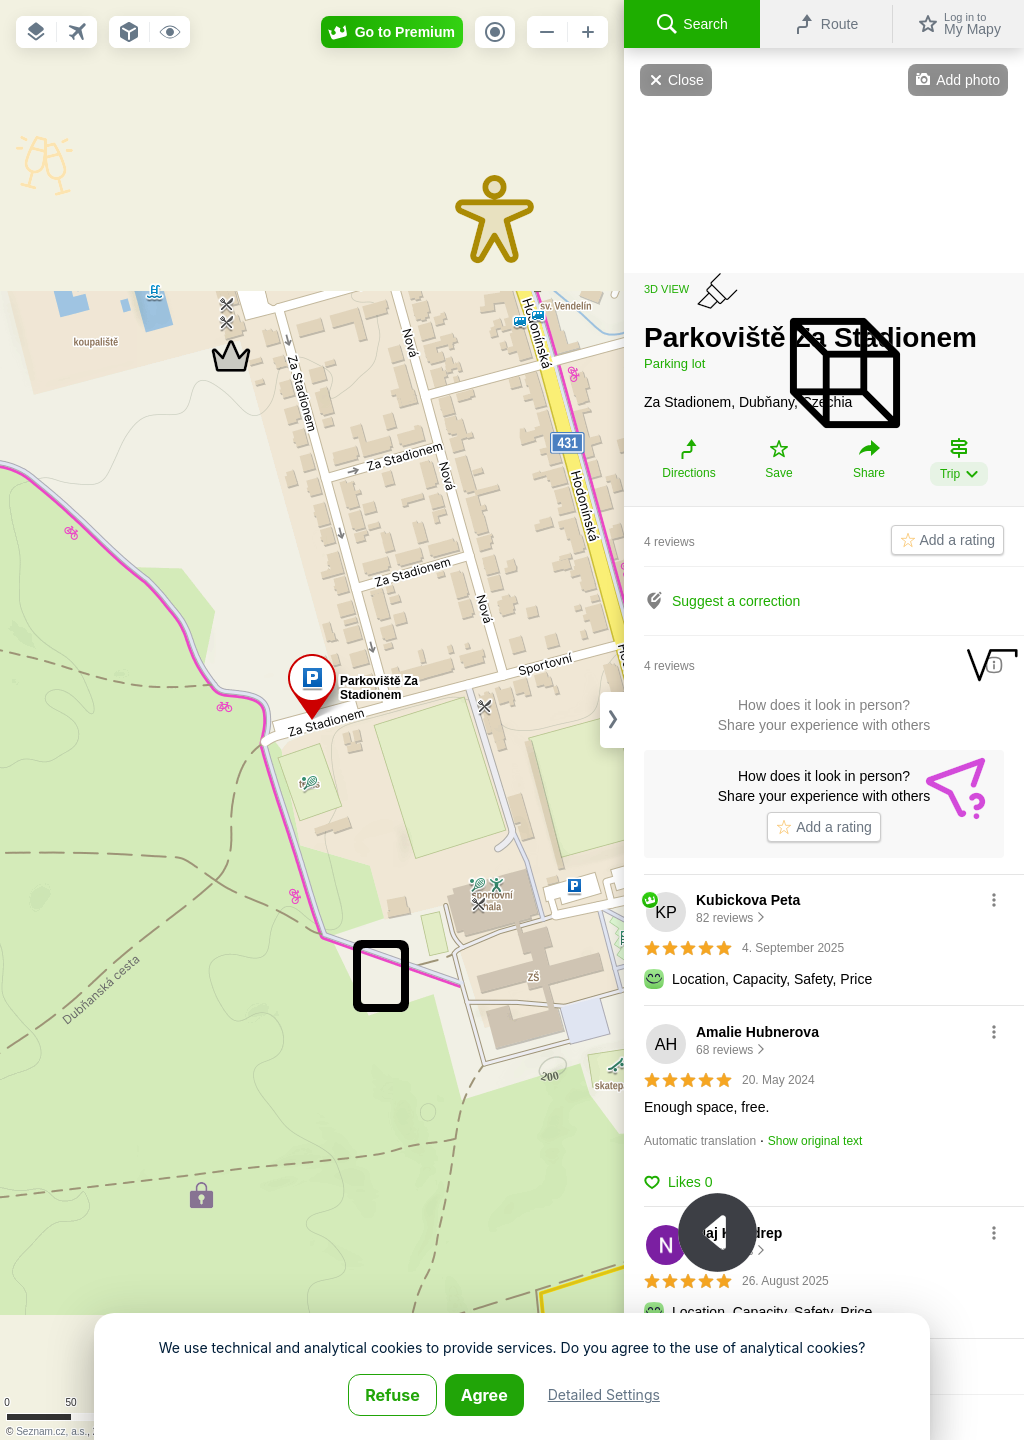 Image resolution: width=1024 pixels, height=1440 pixels. Describe the element at coordinates (201, 1196) in the screenshot. I see `access secure or encrypted content` at that location.